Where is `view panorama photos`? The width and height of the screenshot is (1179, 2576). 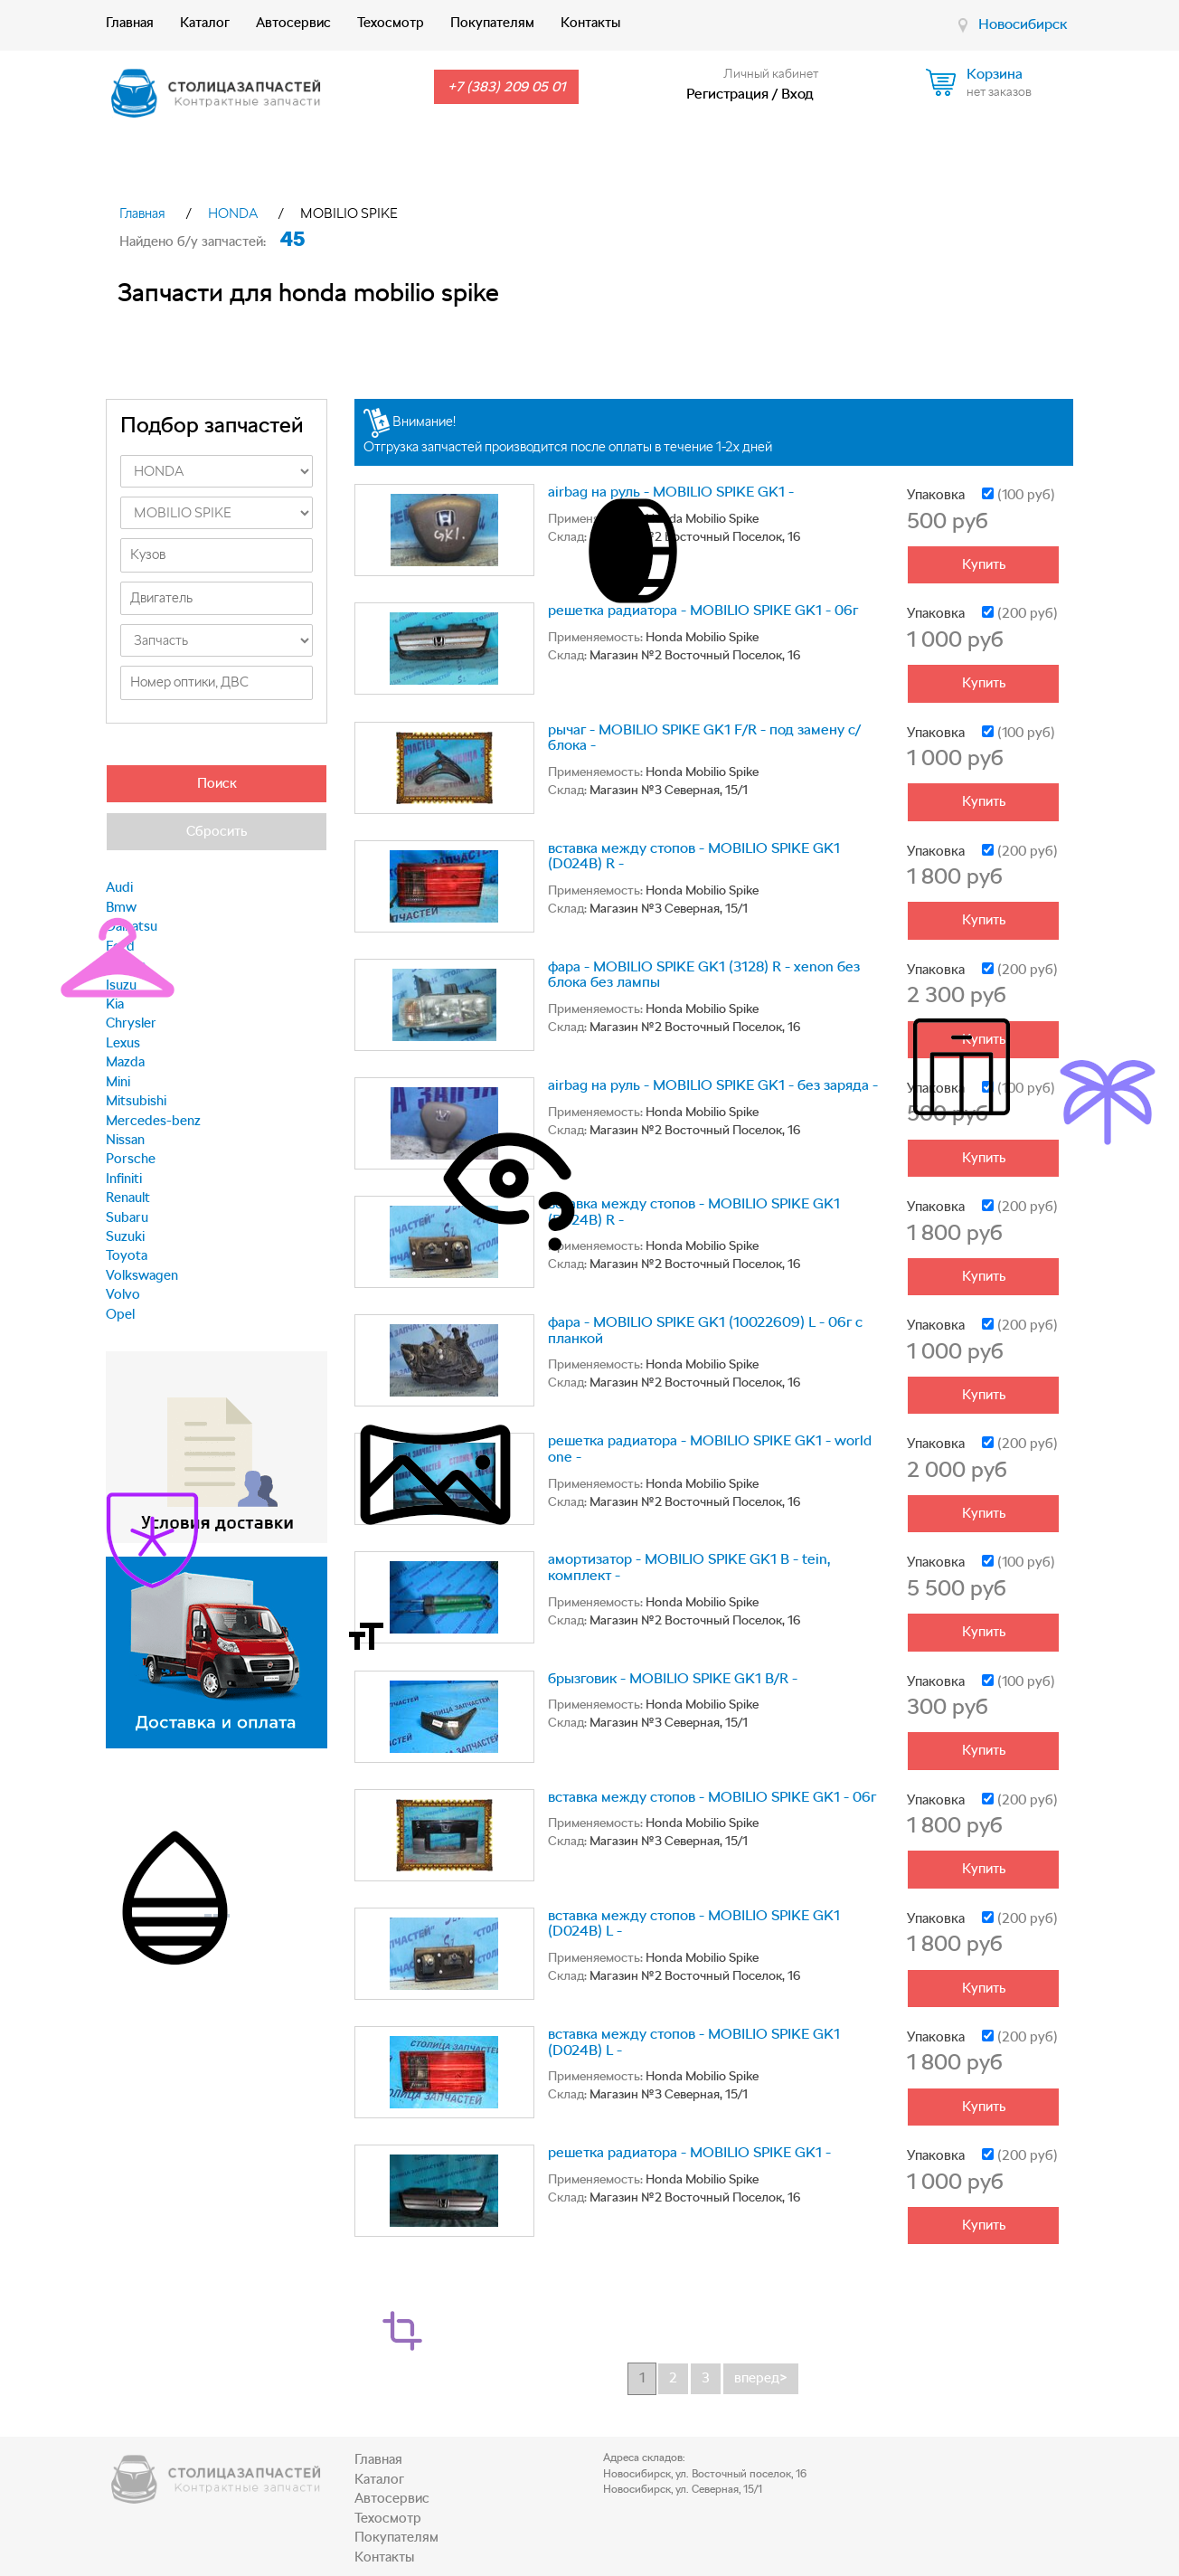 view panorama photos is located at coordinates (435, 1474).